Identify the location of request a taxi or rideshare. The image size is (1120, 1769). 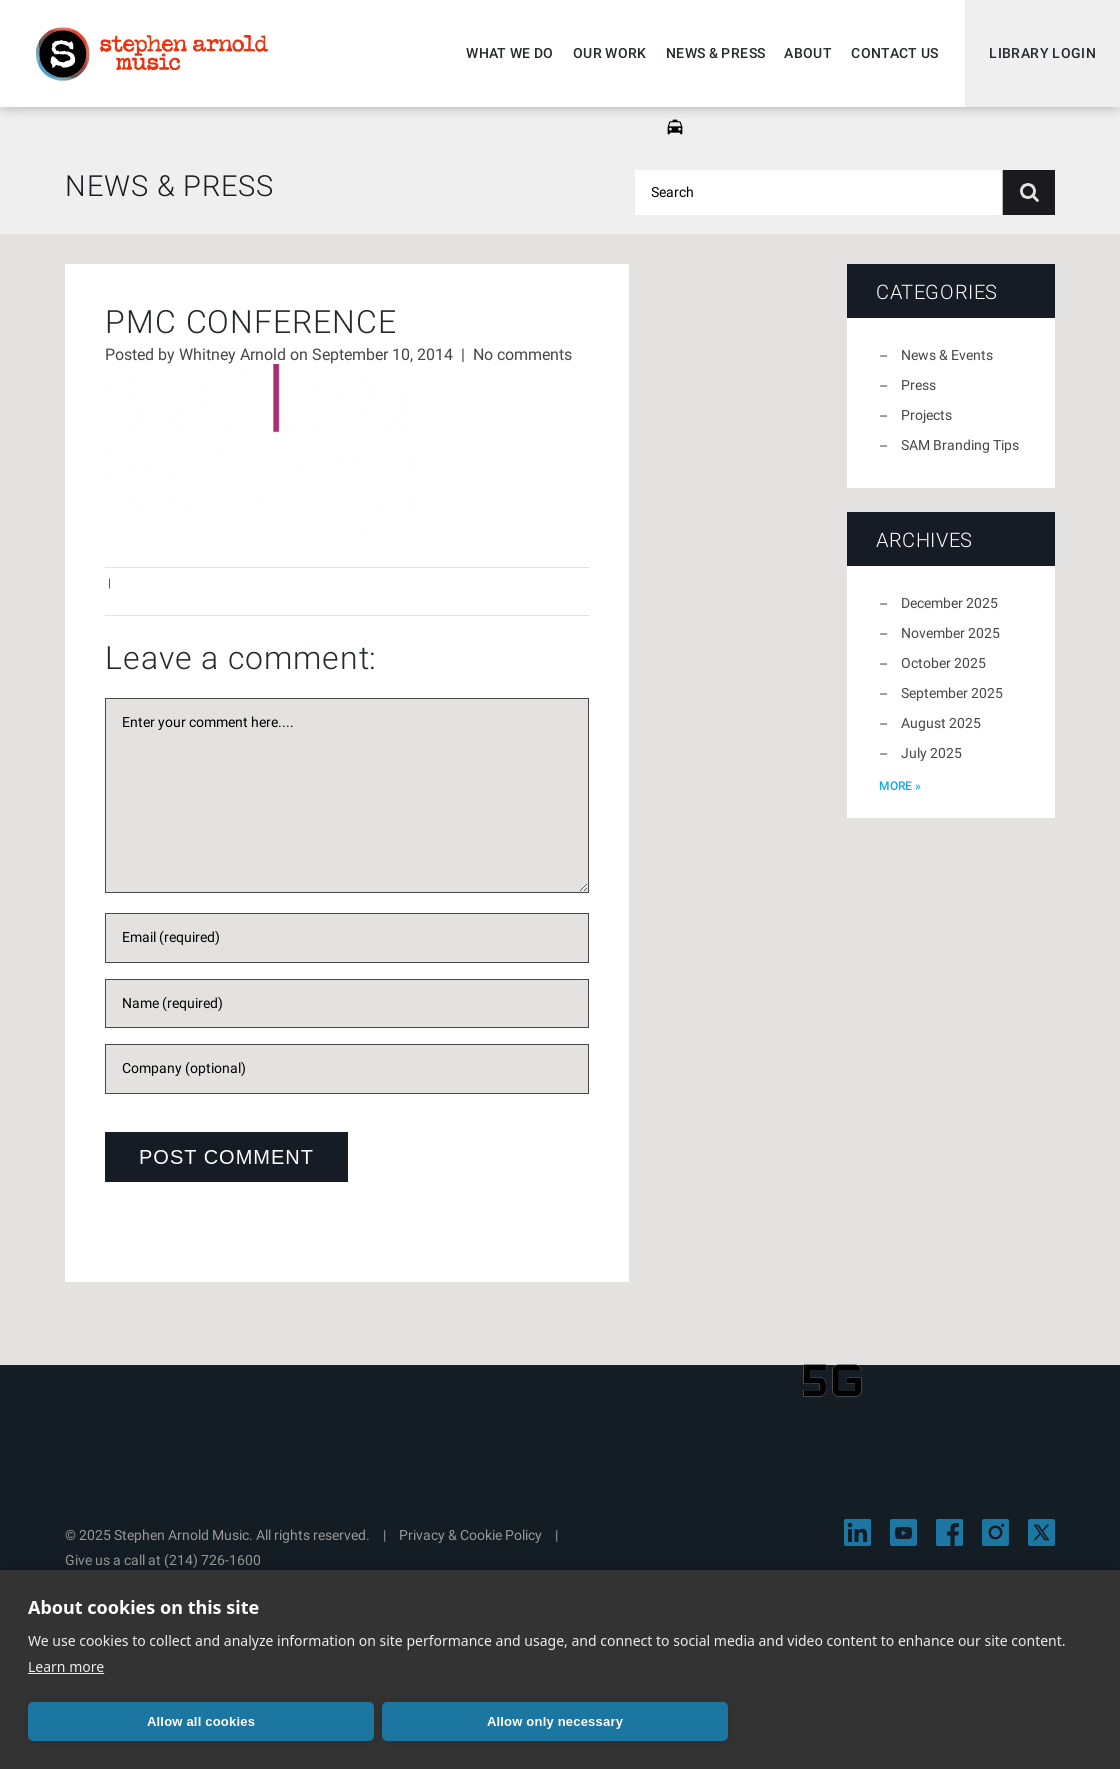
(675, 127).